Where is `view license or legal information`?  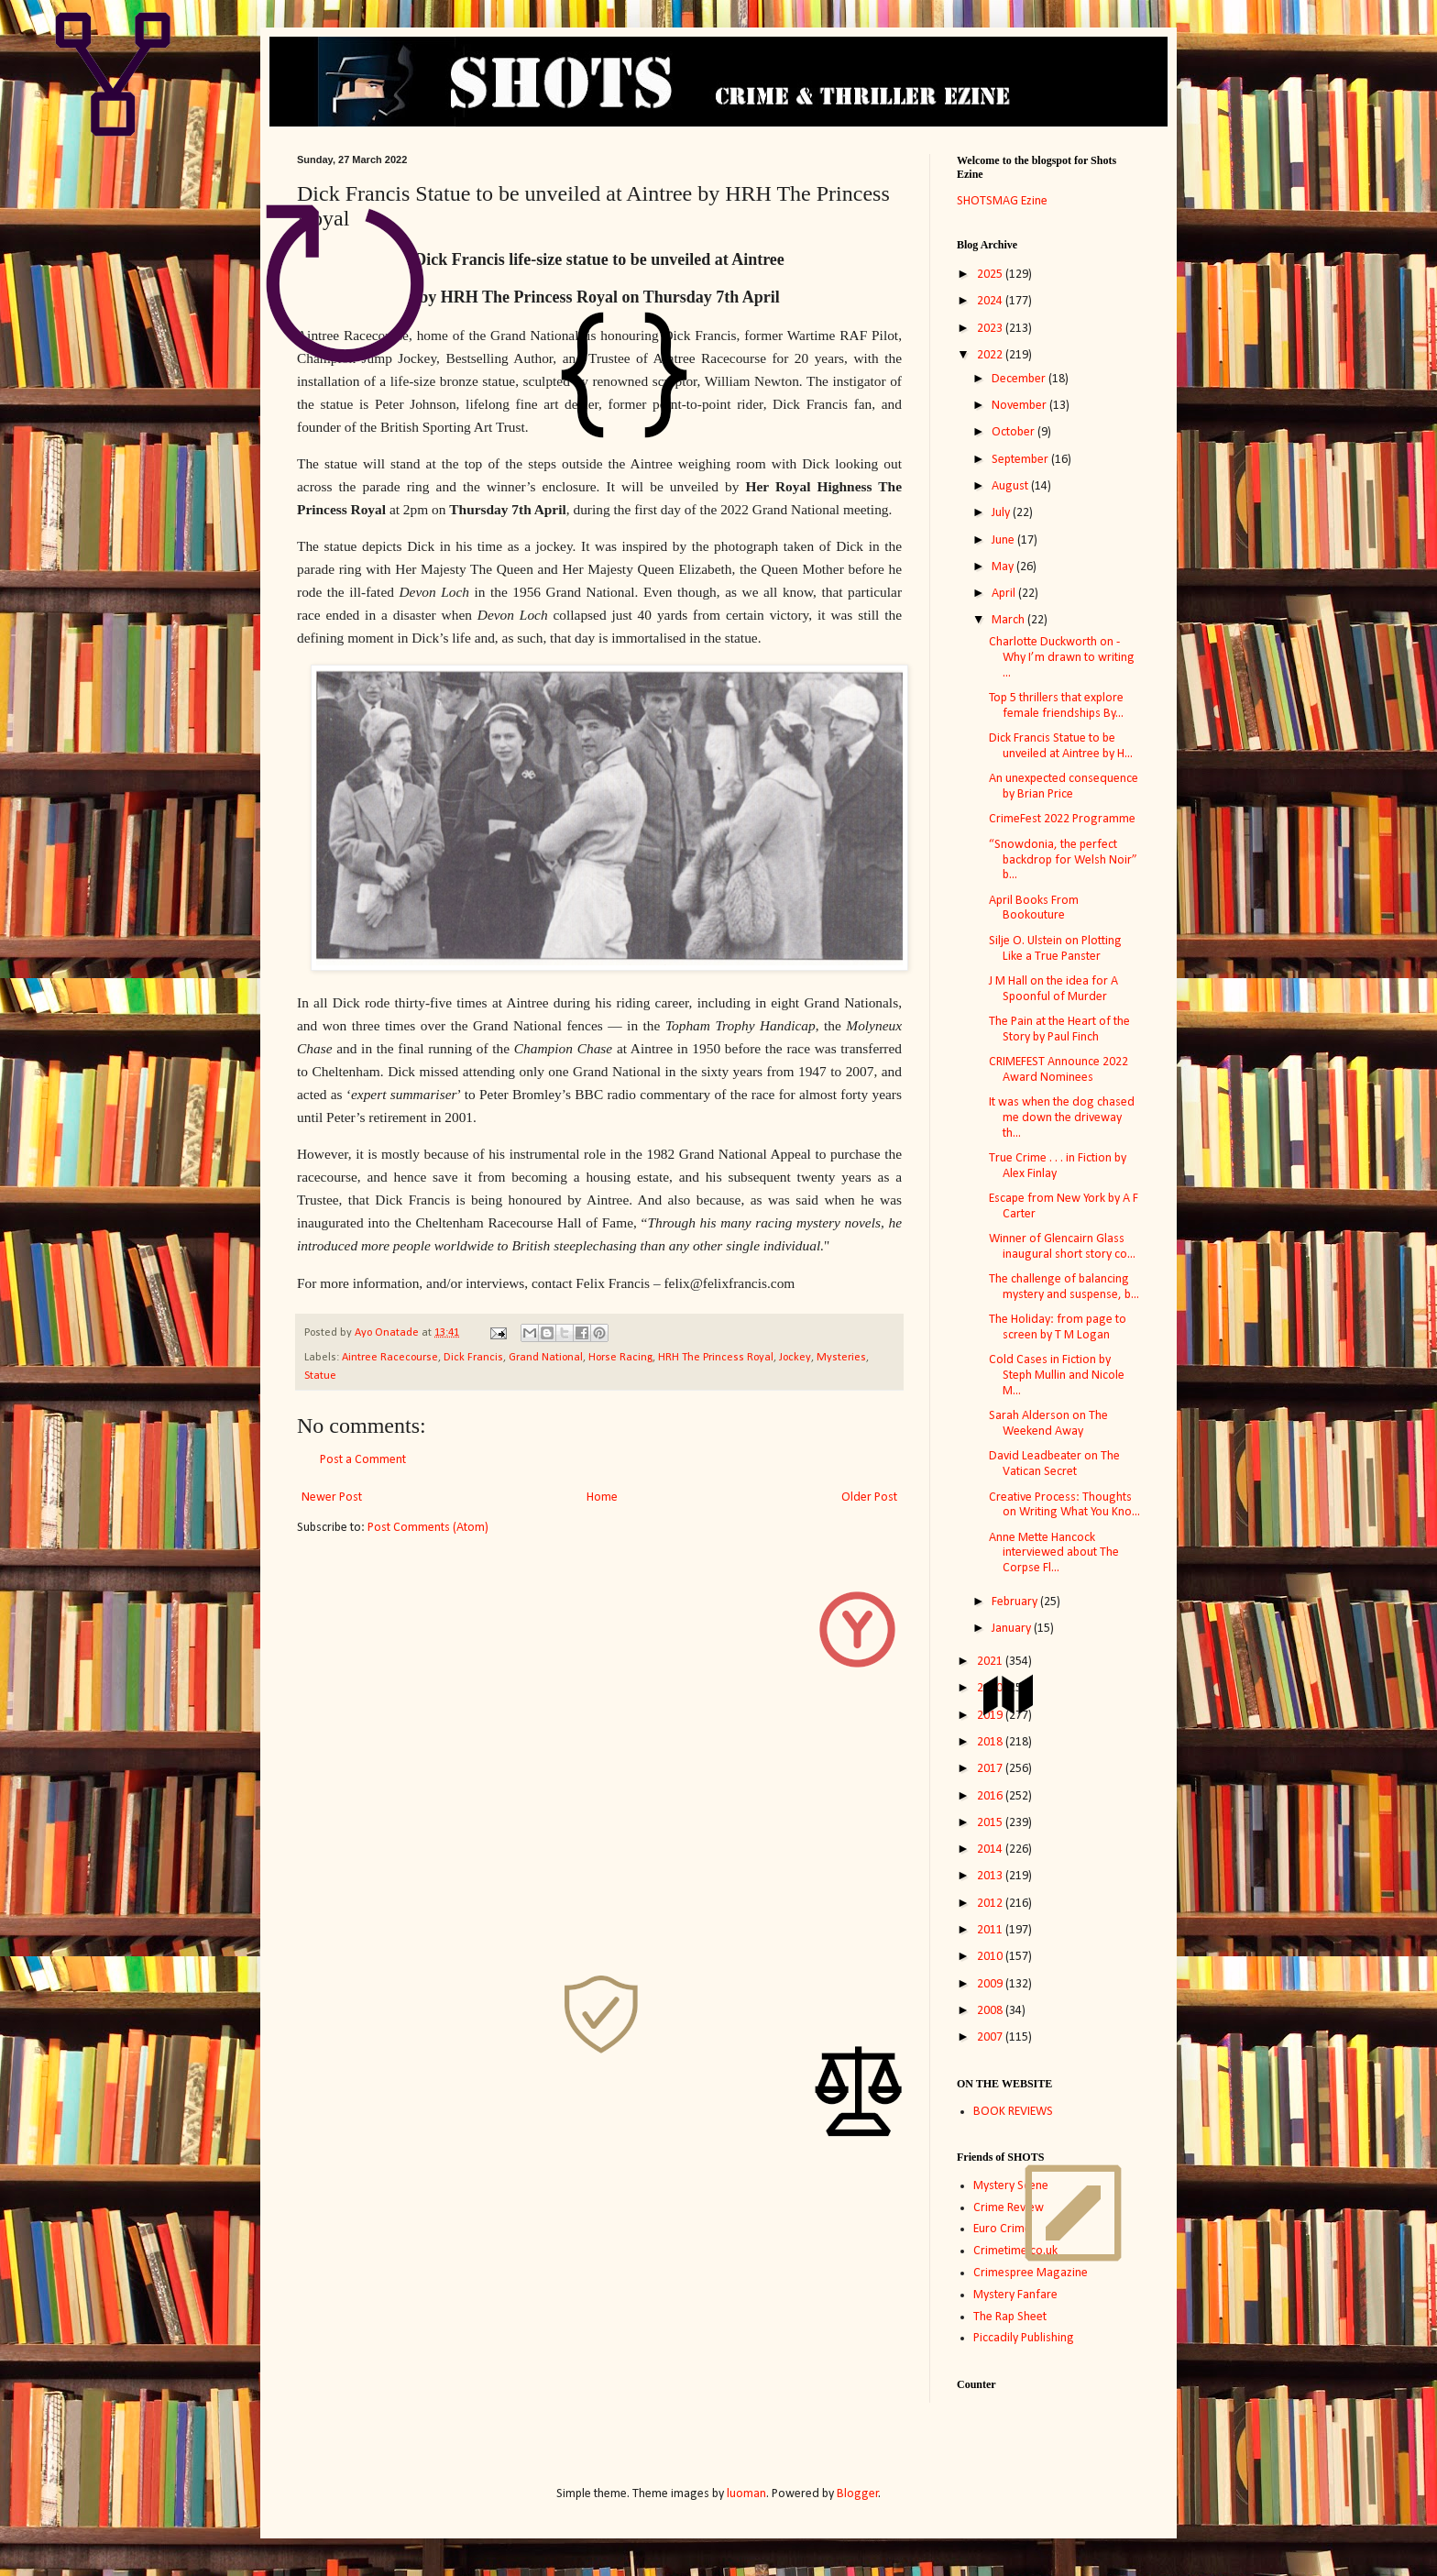
view license or legal information is located at coordinates (855, 2093).